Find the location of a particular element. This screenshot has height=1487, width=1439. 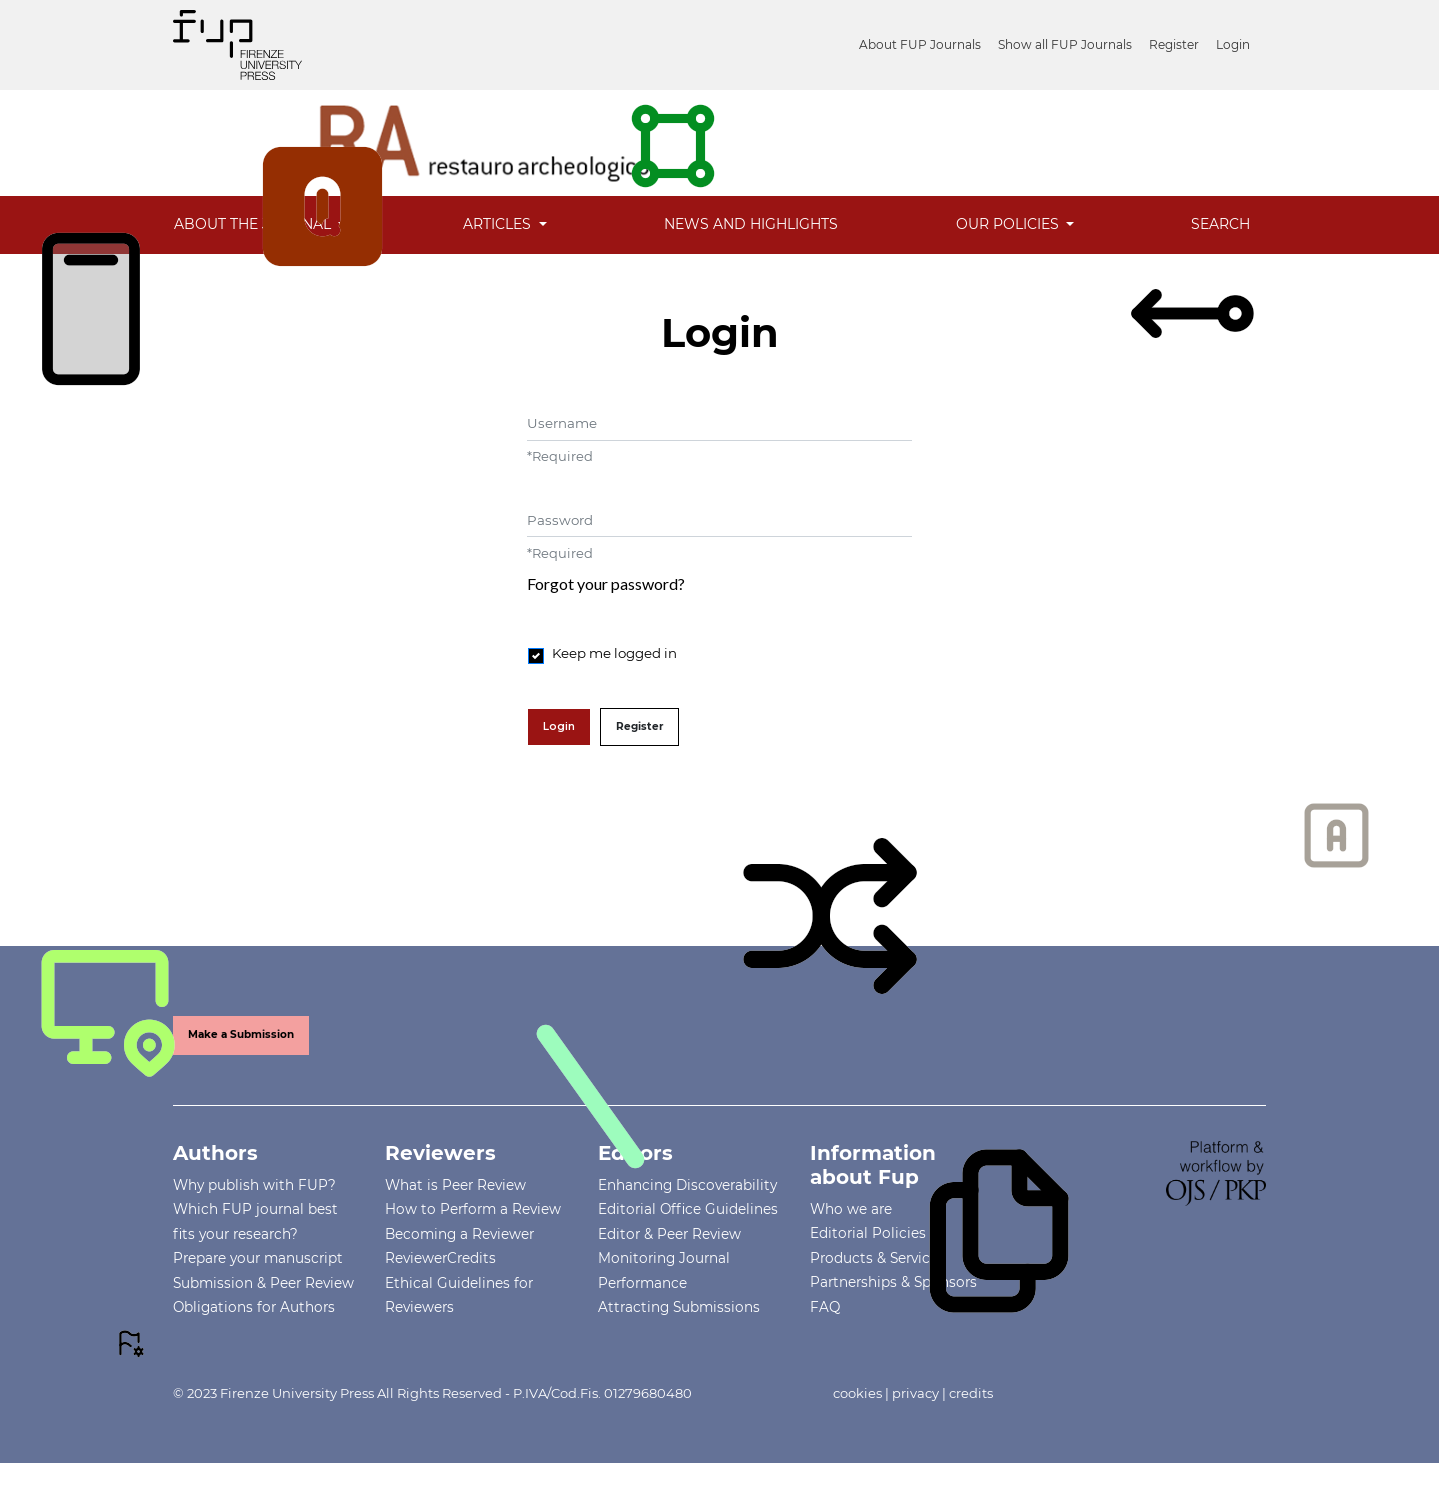

select text formatting option A is located at coordinates (1336, 835).